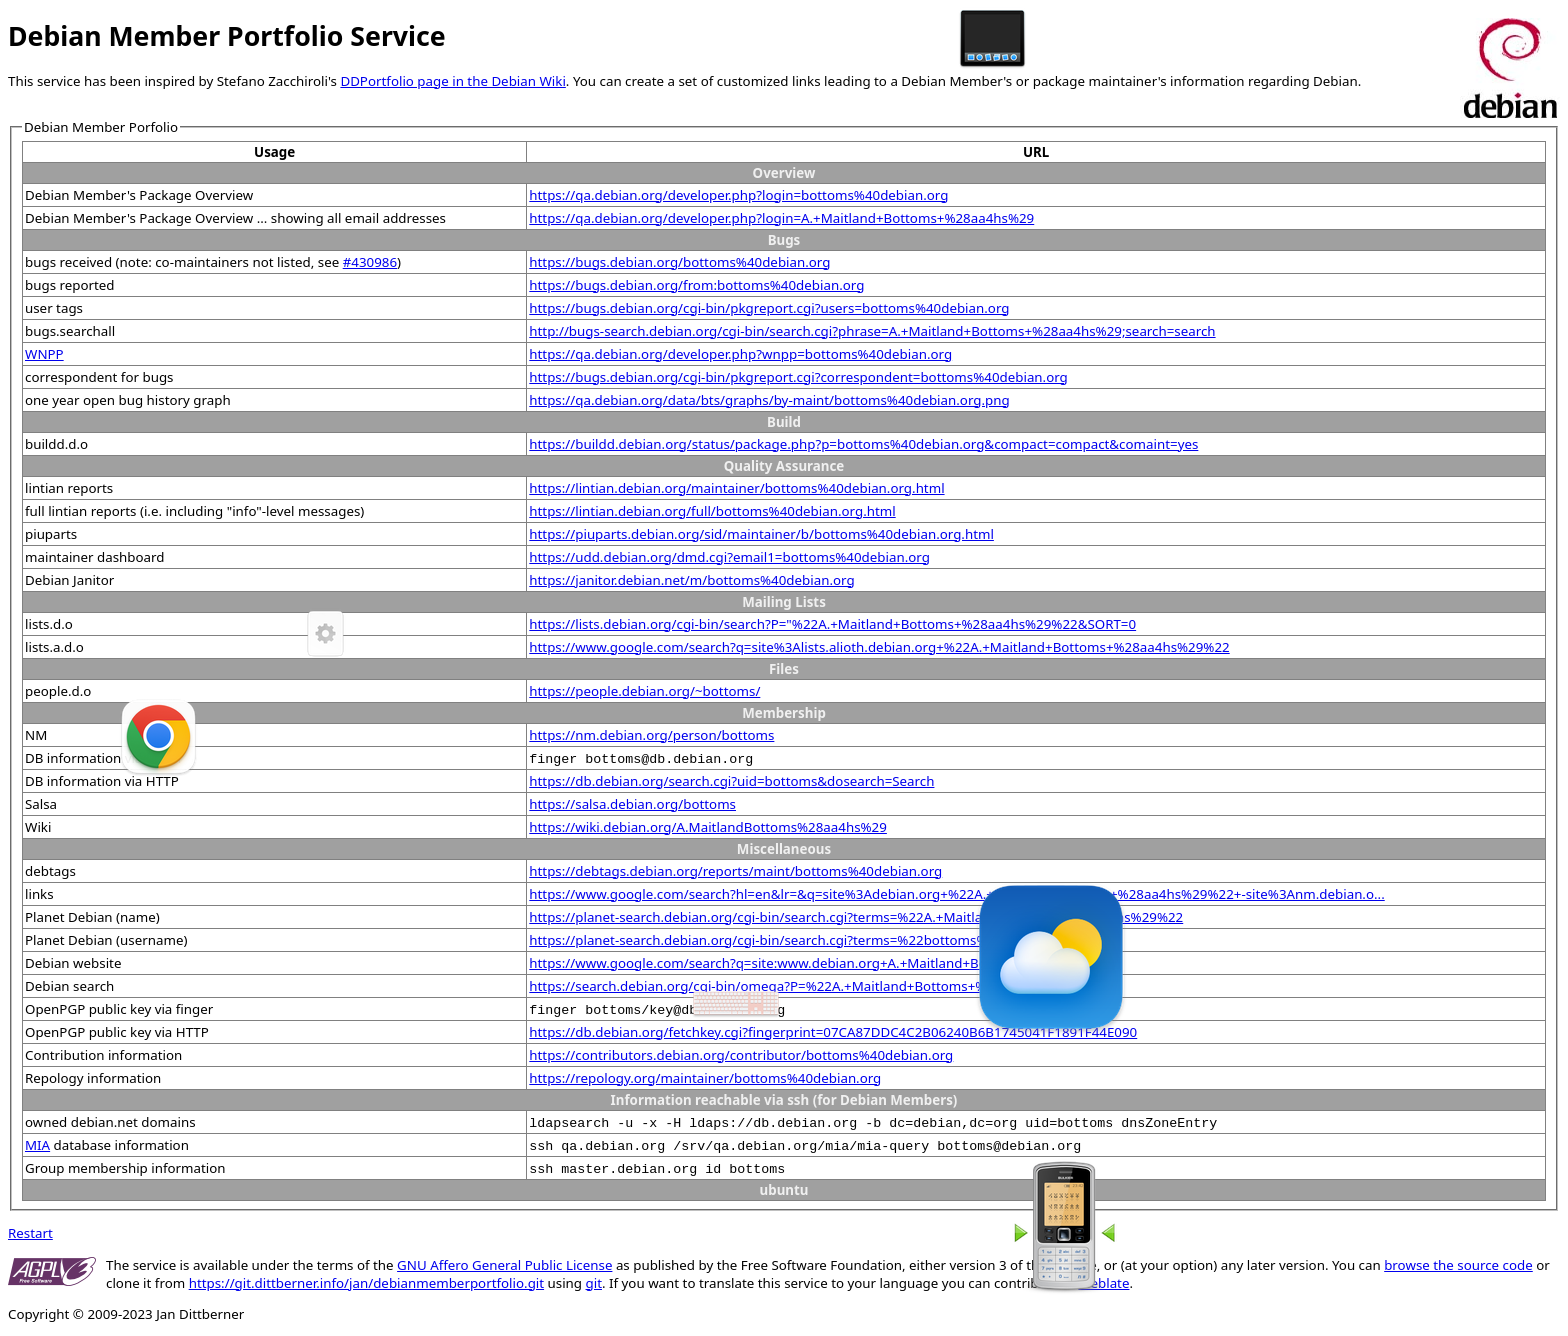 This screenshot has height=1336, width=1568. Describe the element at coordinates (325, 633) in the screenshot. I see `a desktop application shortcut file` at that location.